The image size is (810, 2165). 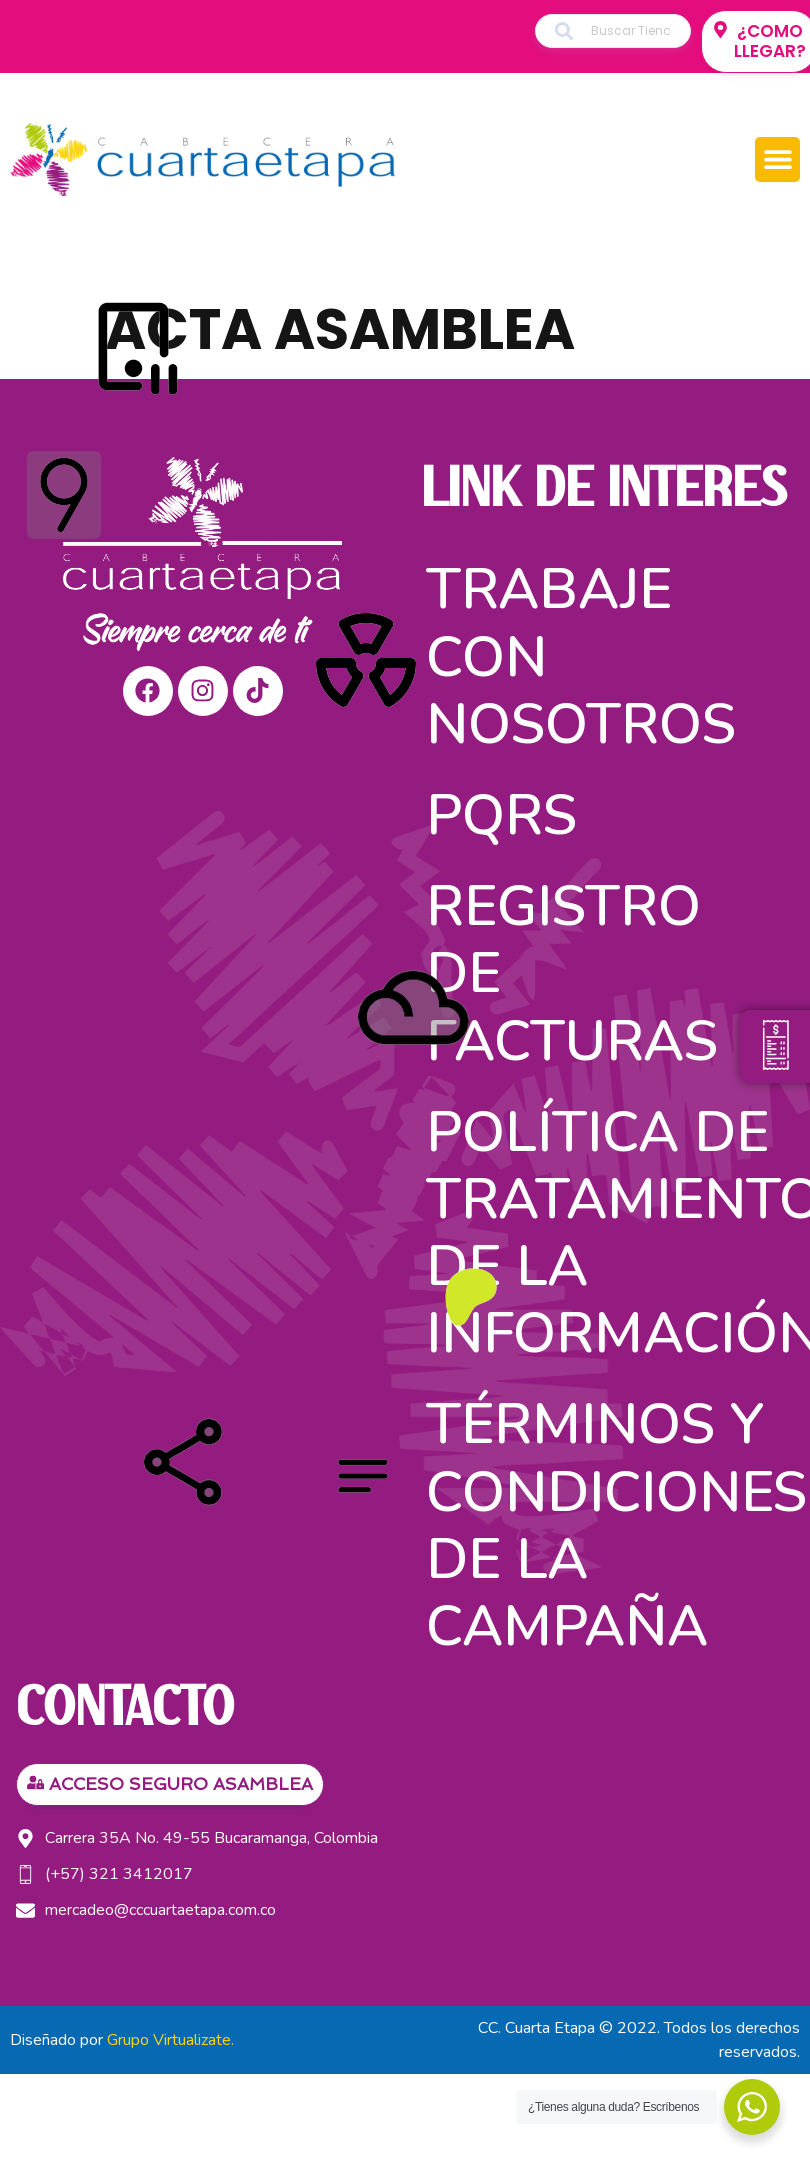 I want to click on indicates the number nine in a sequence or list, so click(x=64, y=495).